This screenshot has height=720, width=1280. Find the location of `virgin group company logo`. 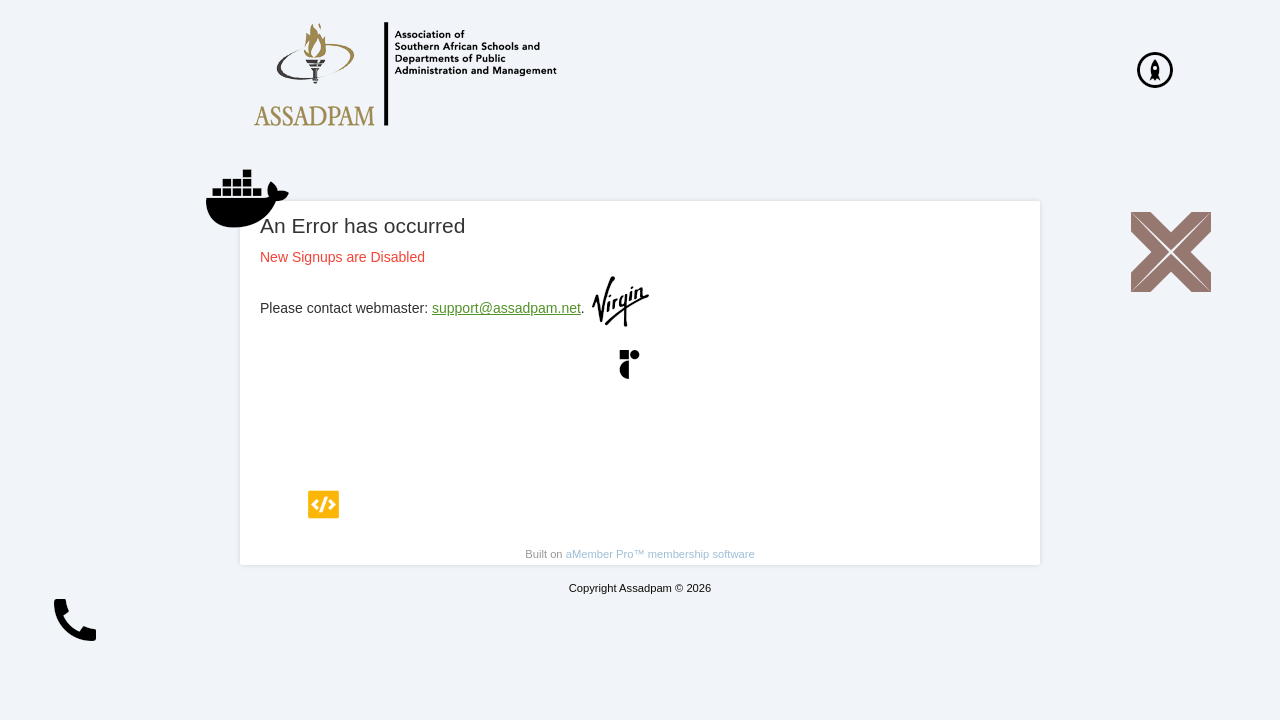

virgin group company logo is located at coordinates (620, 301).